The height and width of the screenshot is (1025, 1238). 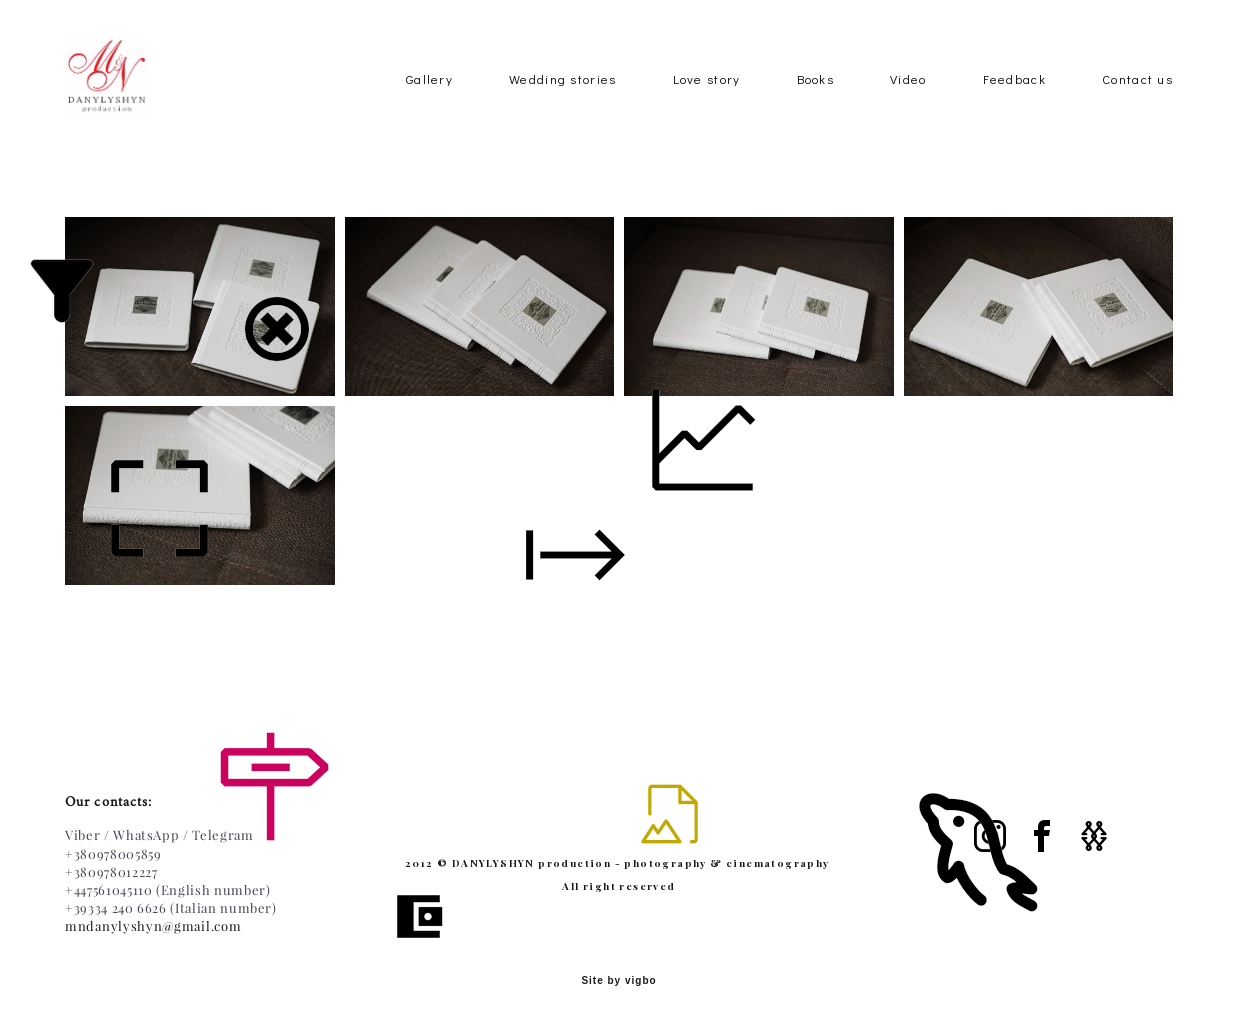 What do you see at coordinates (62, 291) in the screenshot?
I see `filter or sort content` at bounding box center [62, 291].